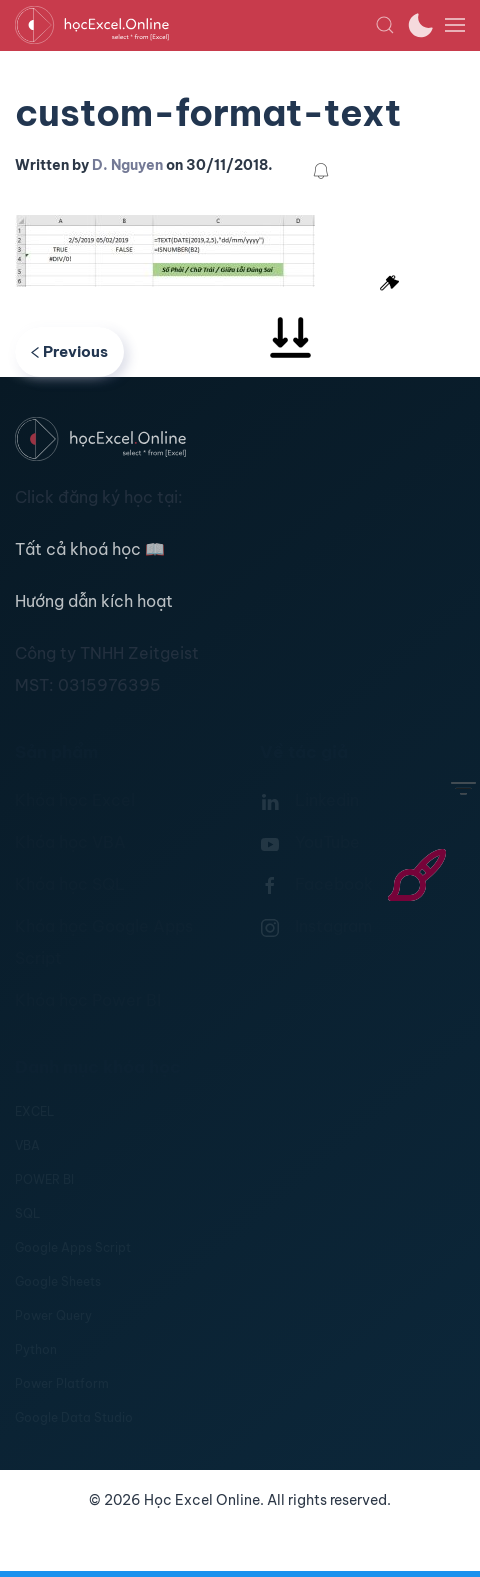  What do you see at coordinates (463, 787) in the screenshot?
I see `filter or sort content` at bounding box center [463, 787].